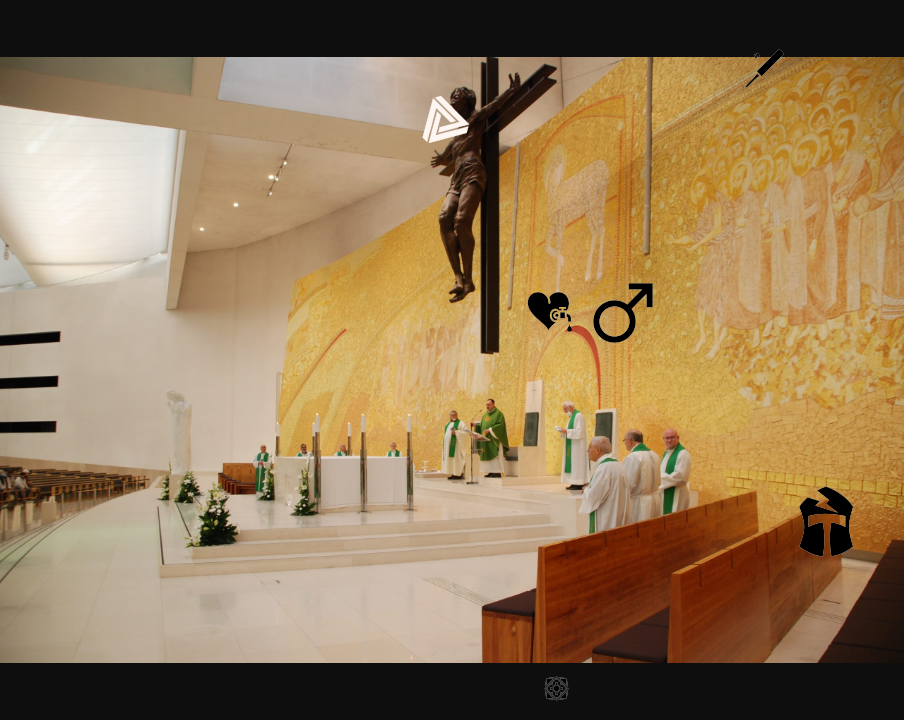 This screenshot has height=720, width=904. I want to click on tap into health or life resources, so click(550, 310).